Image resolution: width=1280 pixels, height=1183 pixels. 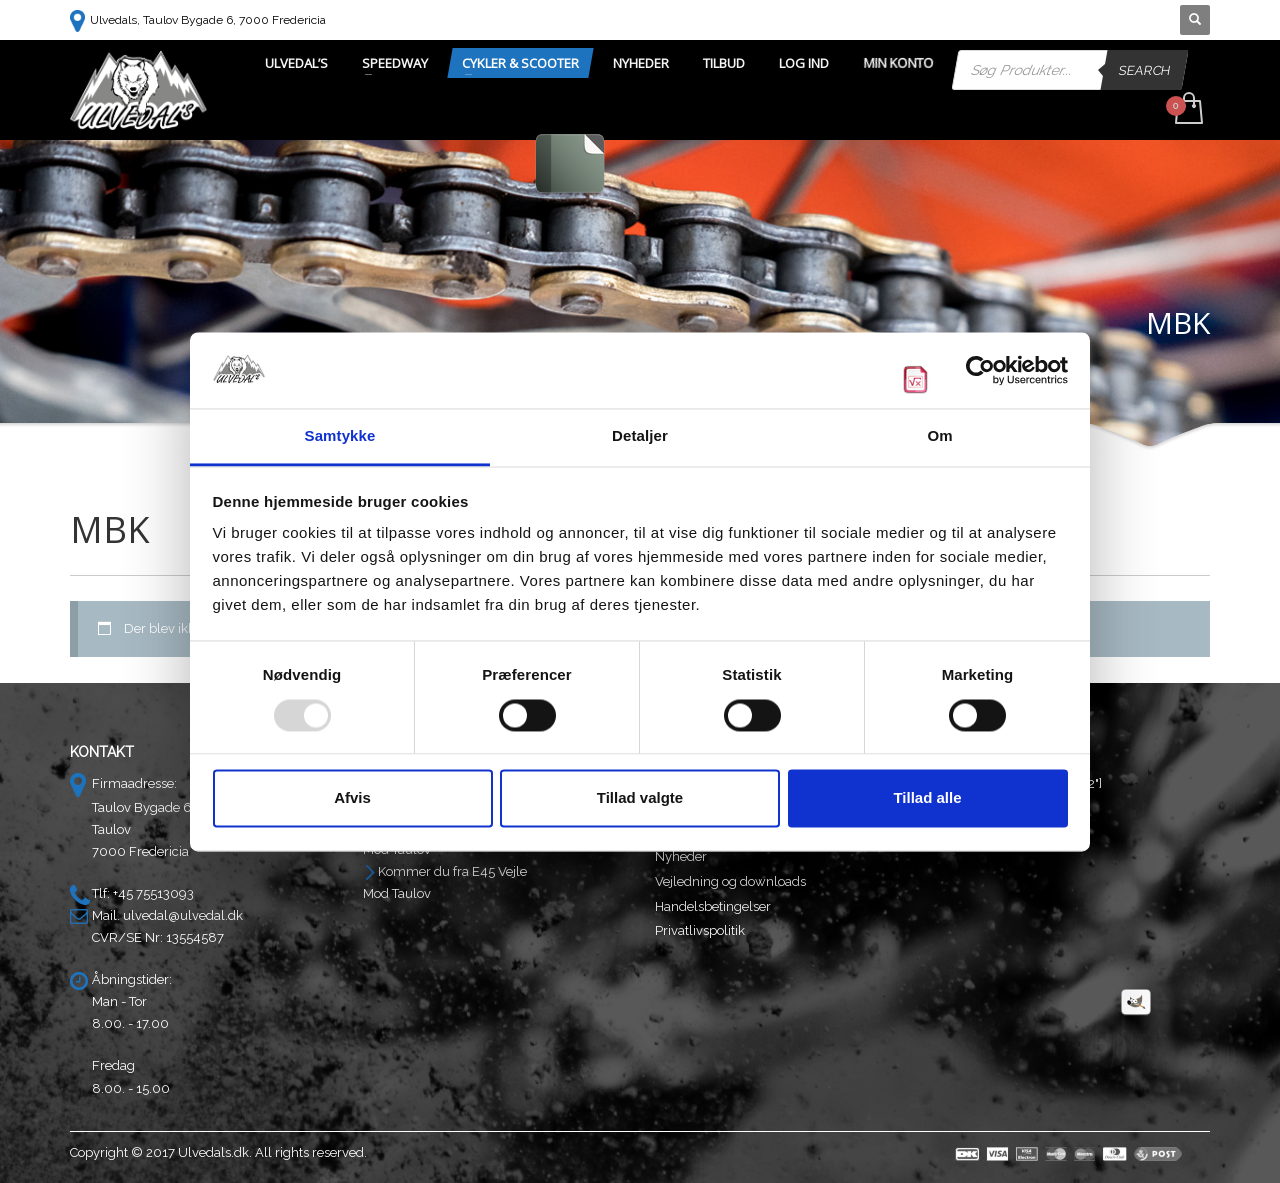 I want to click on change desktop wallpaper, so click(x=570, y=161).